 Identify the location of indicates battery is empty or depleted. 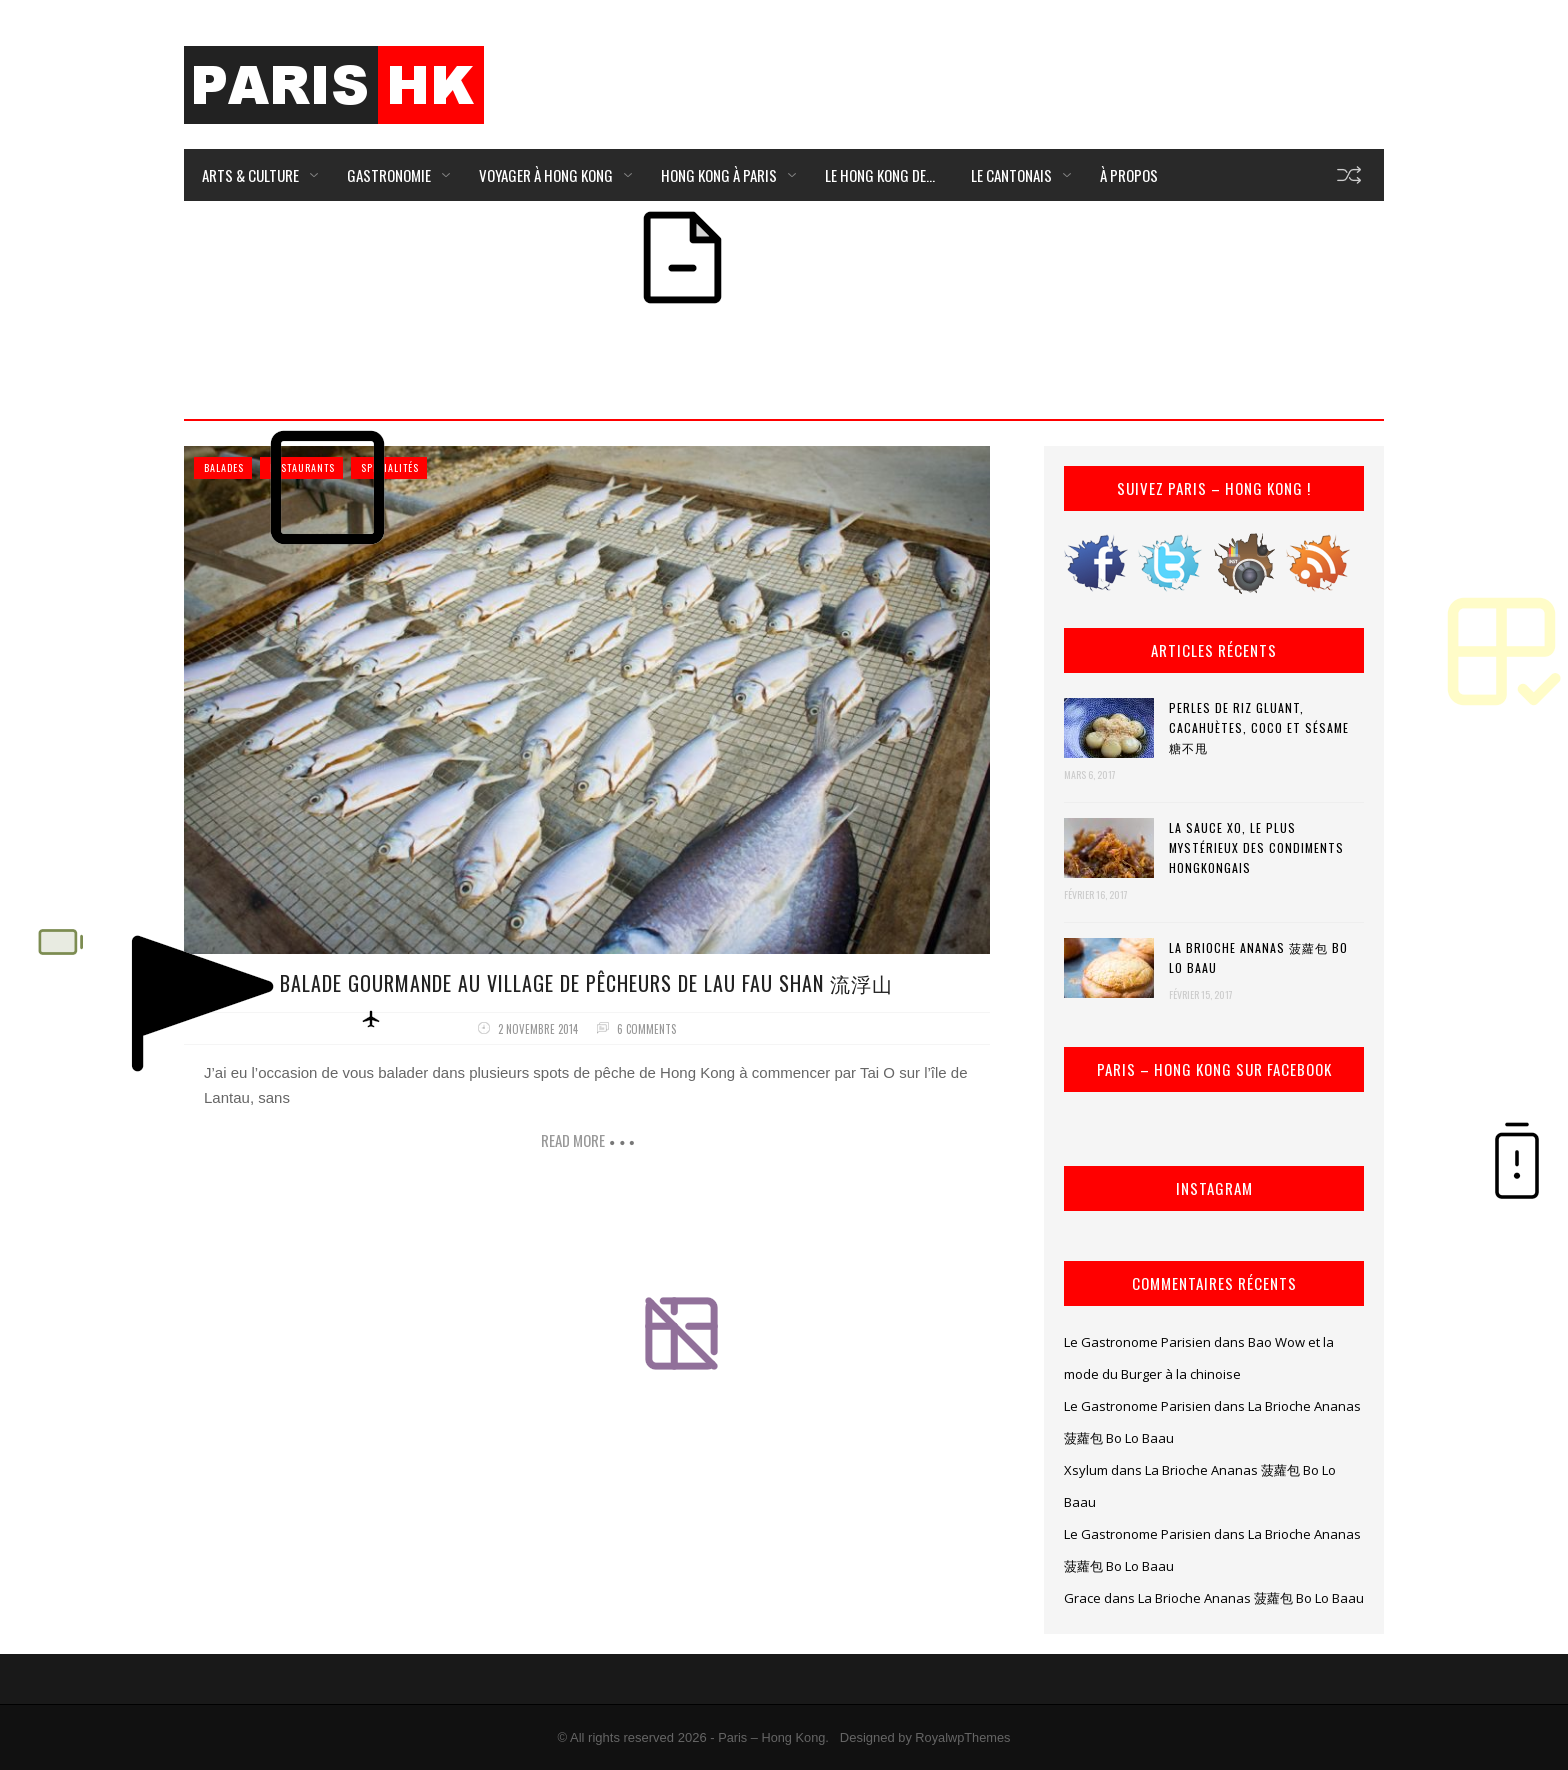
(60, 942).